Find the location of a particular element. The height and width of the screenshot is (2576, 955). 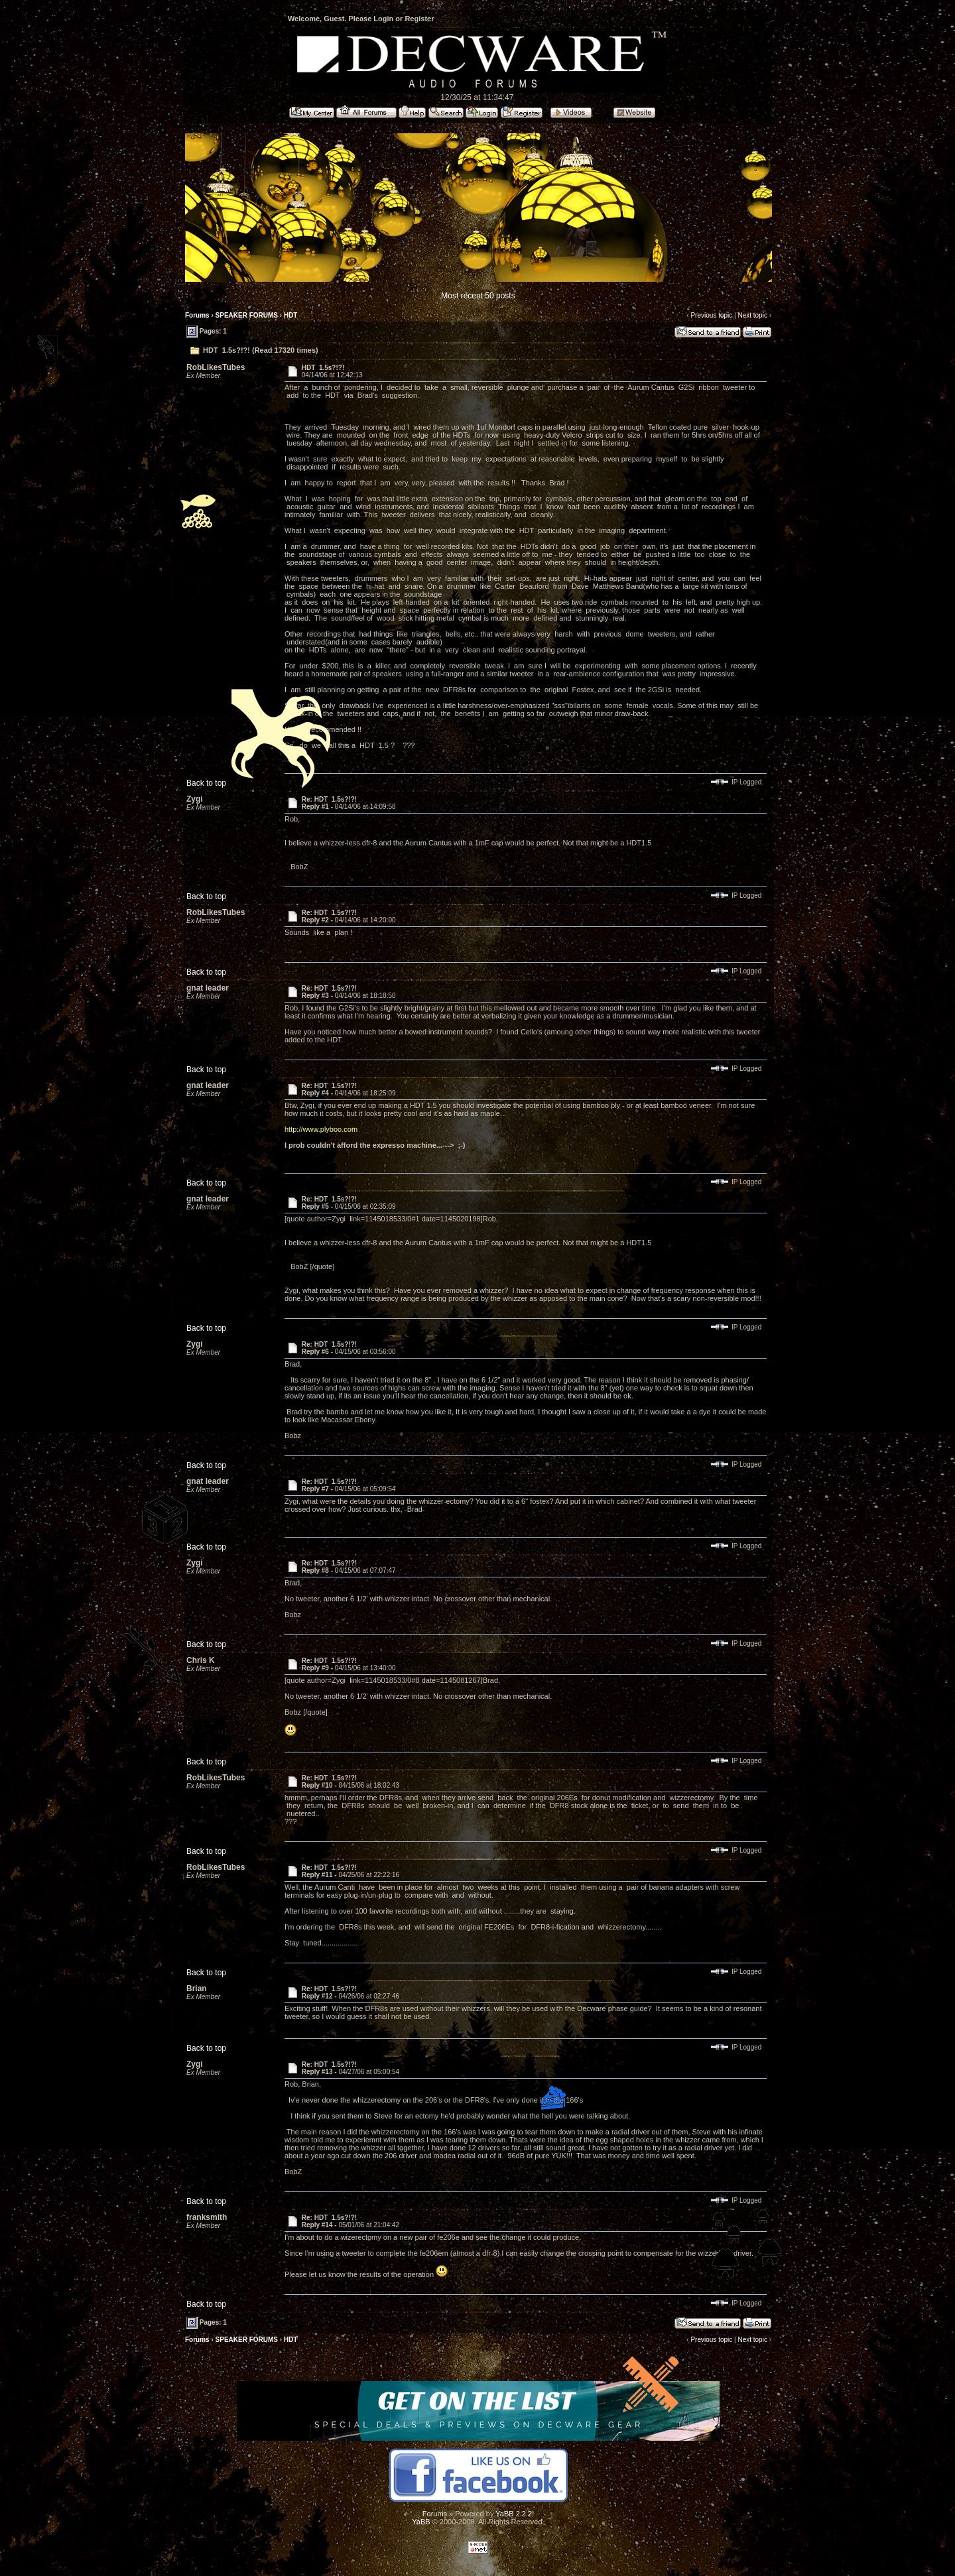

roll dice or generate random number is located at coordinates (164, 1519).